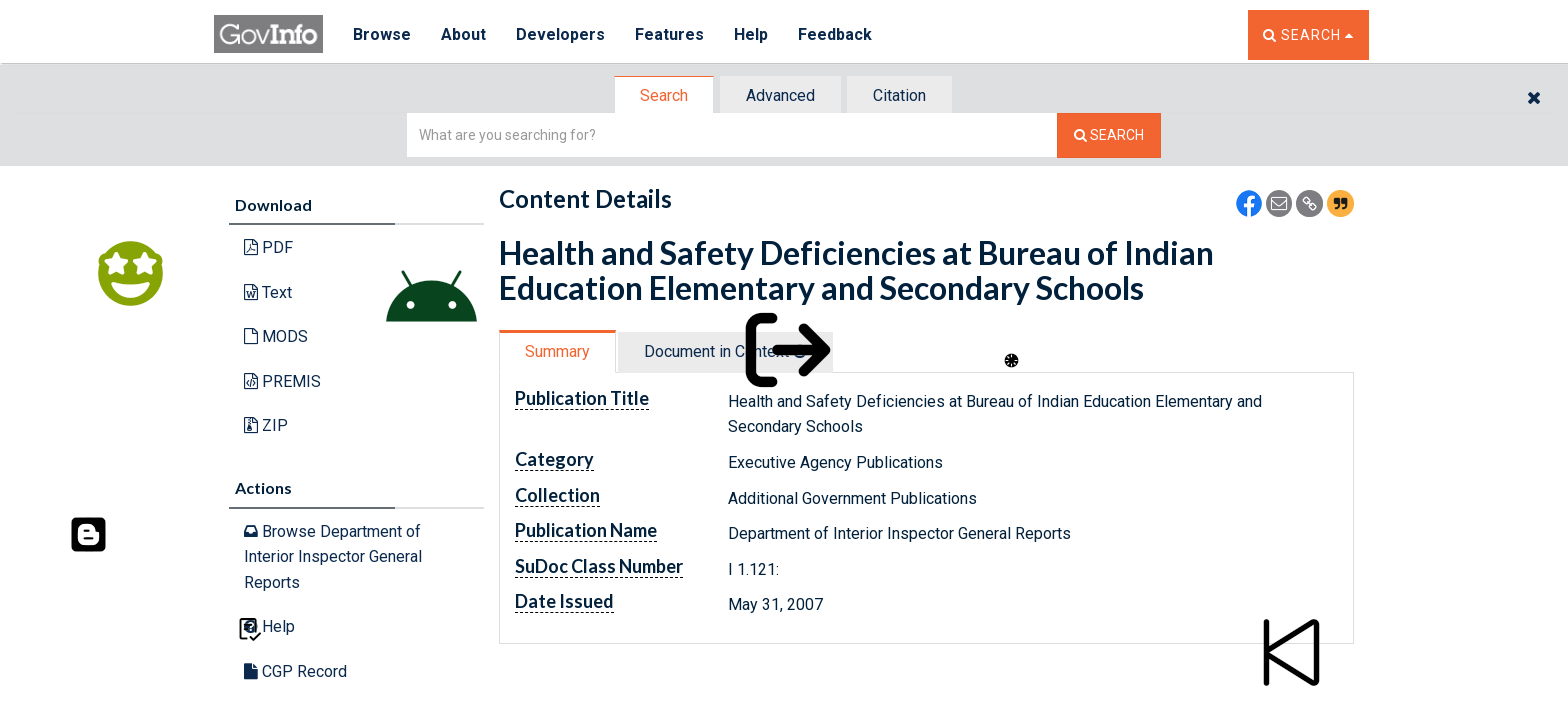 The height and width of the screenshot is (720, 1568). I want to click on indicates a top-rated or favorite item, so click(130, 273).